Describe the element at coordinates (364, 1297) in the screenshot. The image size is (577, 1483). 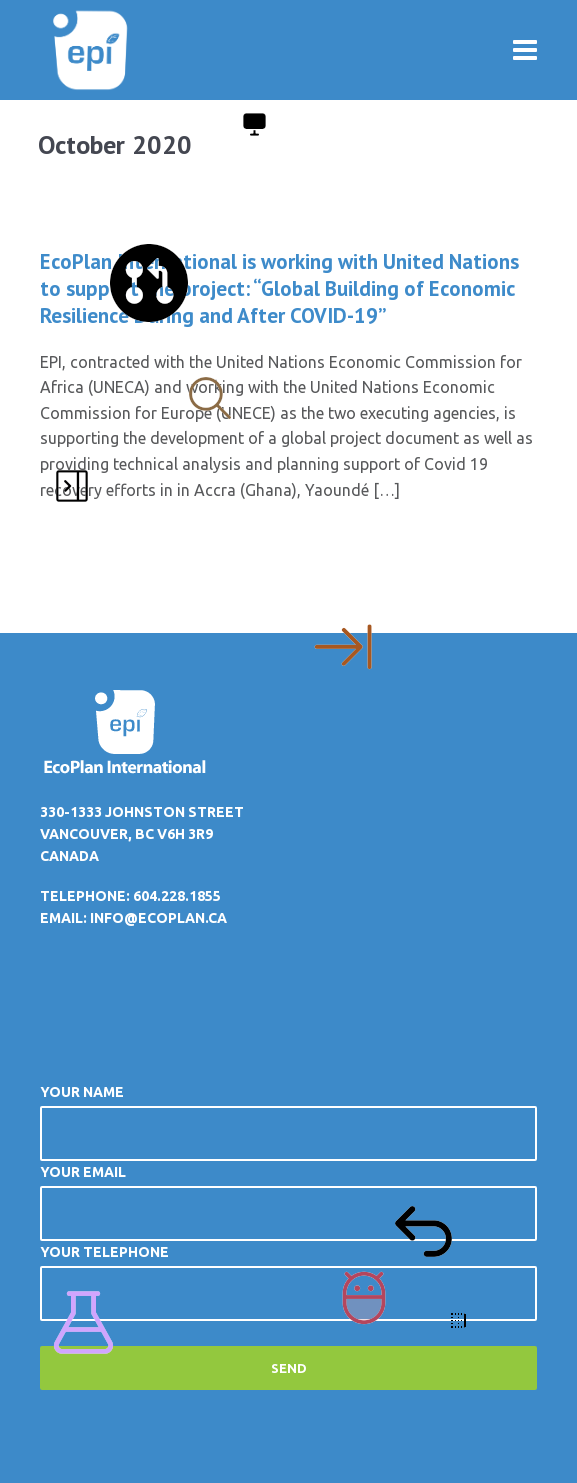
I see `android device or system settings` at that location.